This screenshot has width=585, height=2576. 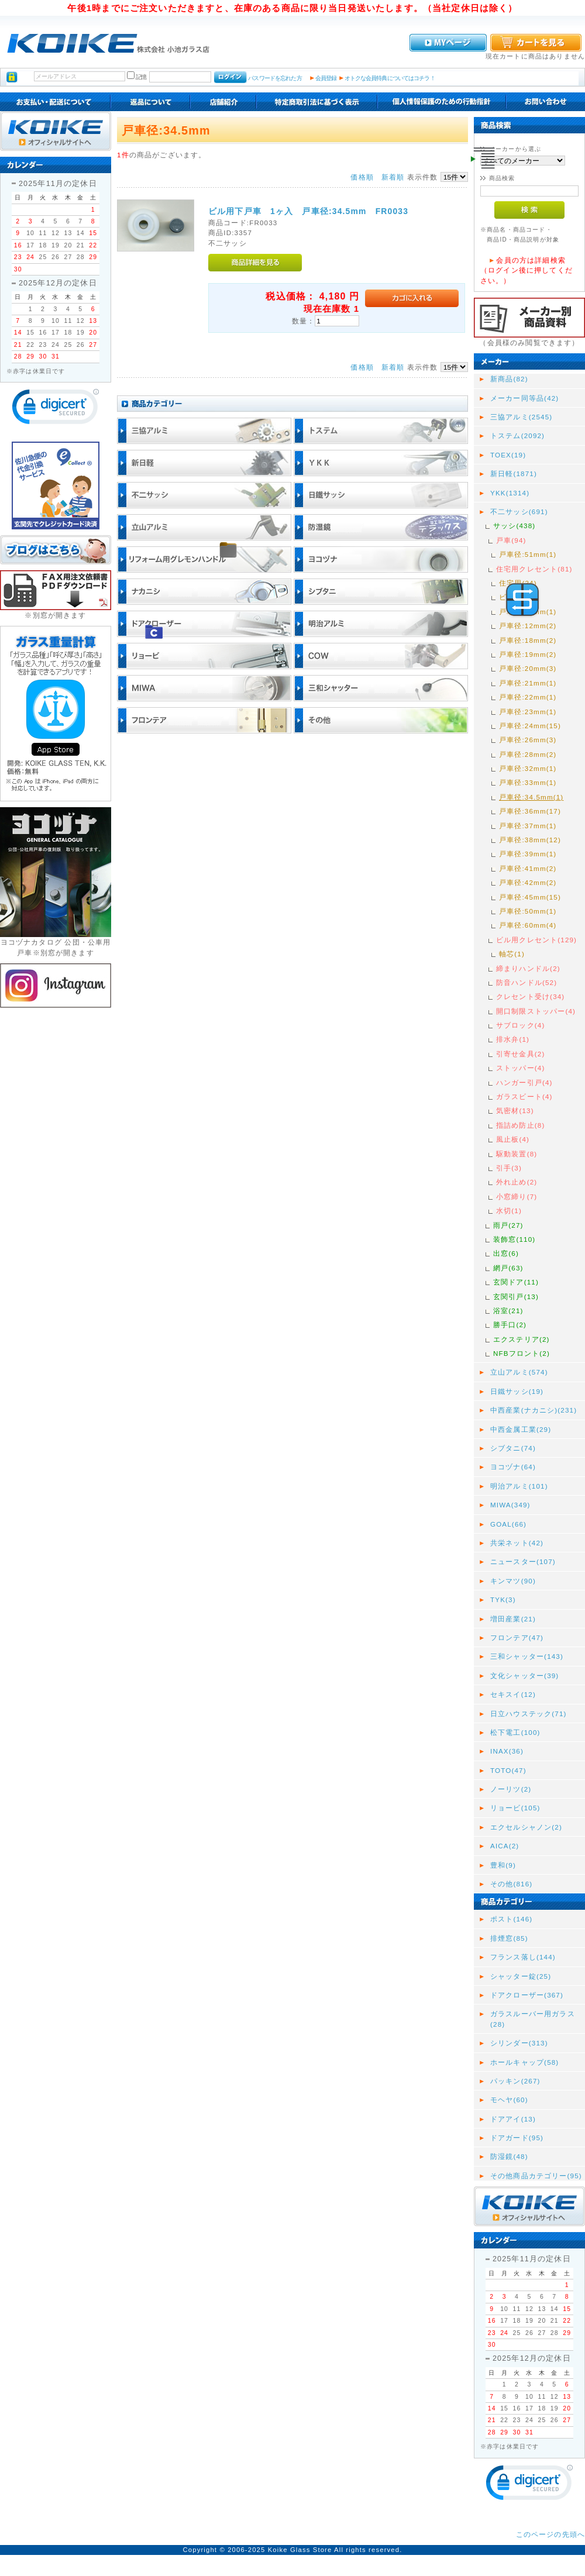 What do you see at coordinates (522, 600) in the screenshot?
I see `configure windows file sharing settings` at bounding box center [522, 600].